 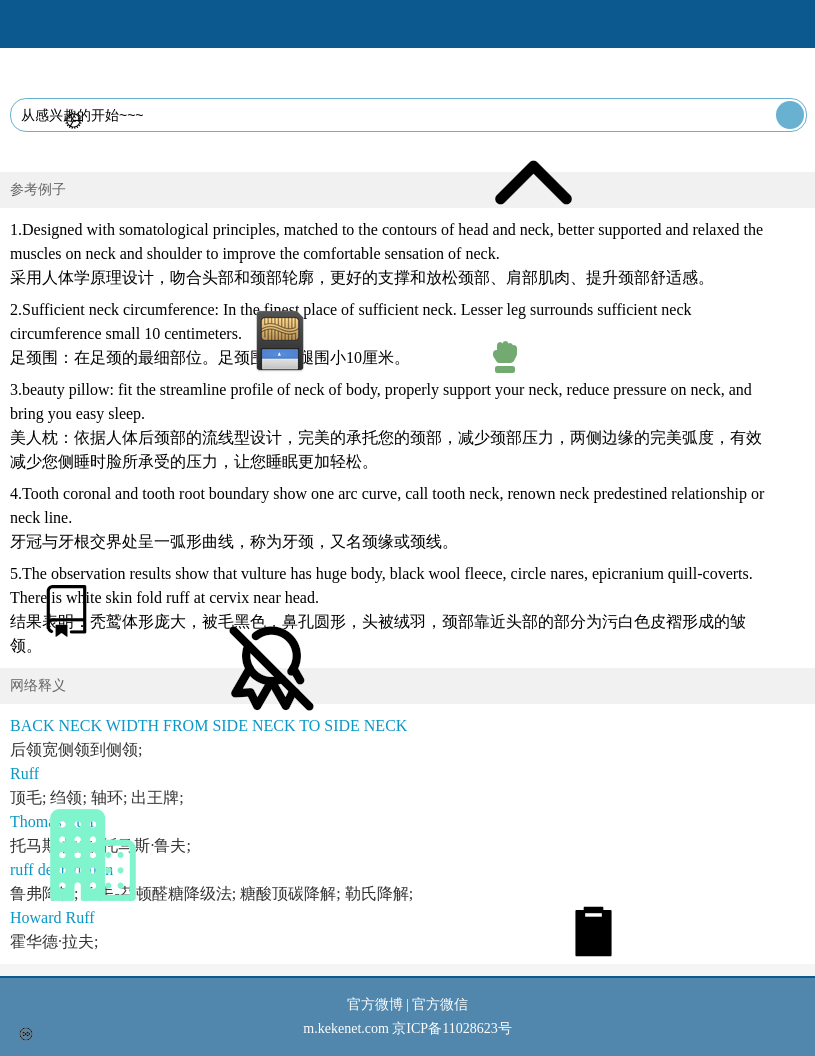 I want to click on access settings, so click(x=73, y=120).